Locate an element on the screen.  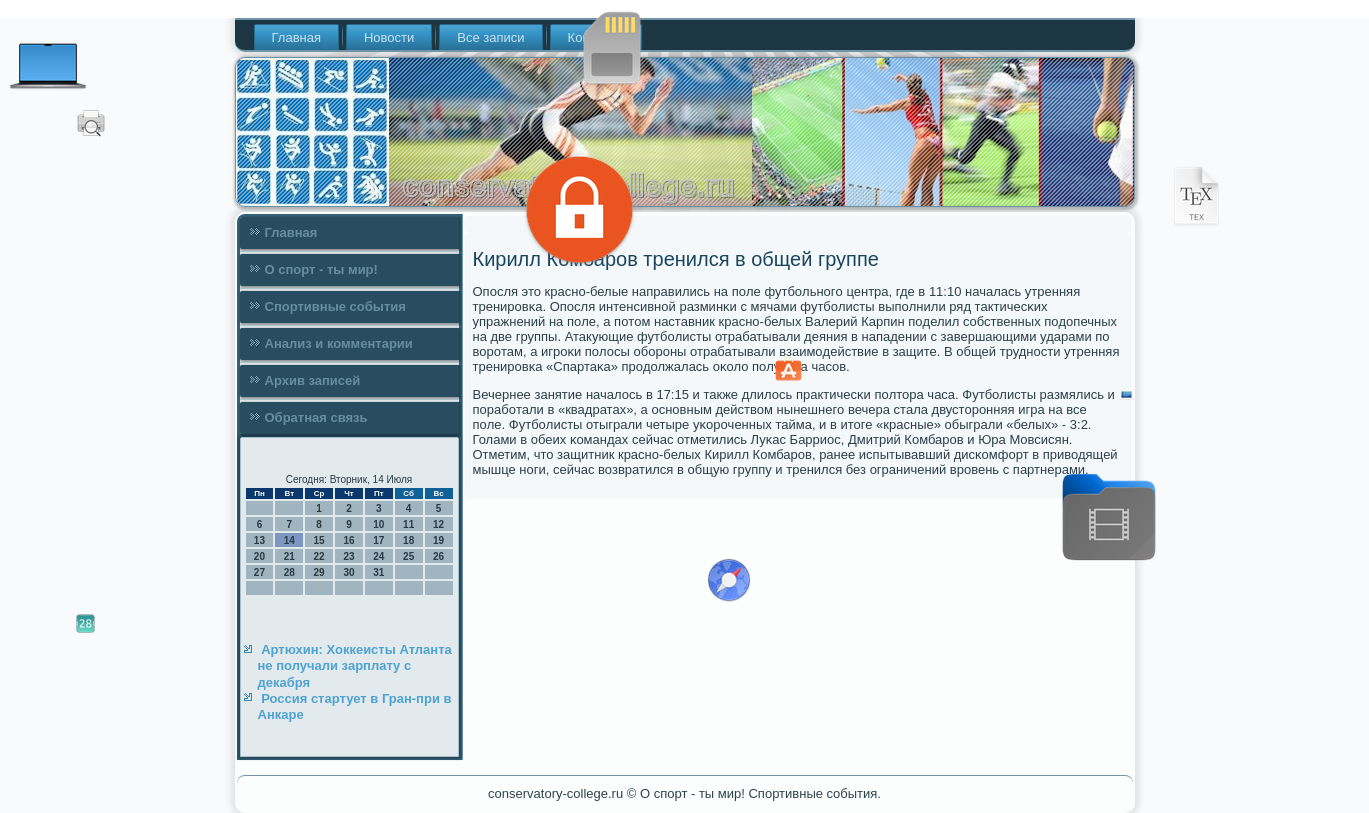
indicates this mac device in system preferences is located at coordinates (1126, 394).